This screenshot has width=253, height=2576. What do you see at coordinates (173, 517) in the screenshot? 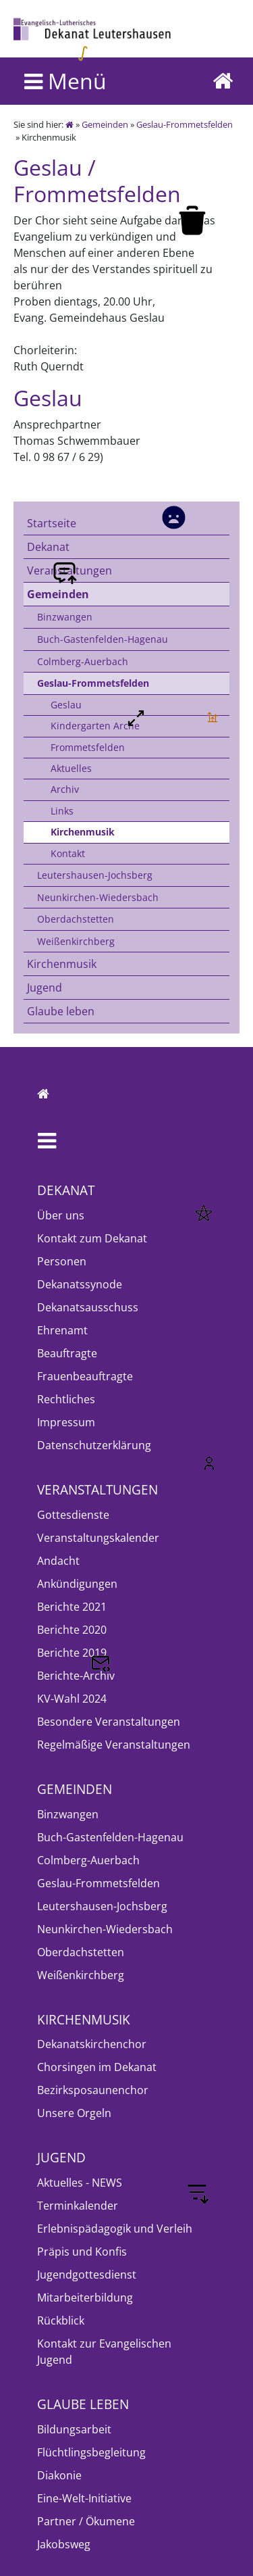
I see `leave negative feedback or reaction` at bounding box center [173, 517].